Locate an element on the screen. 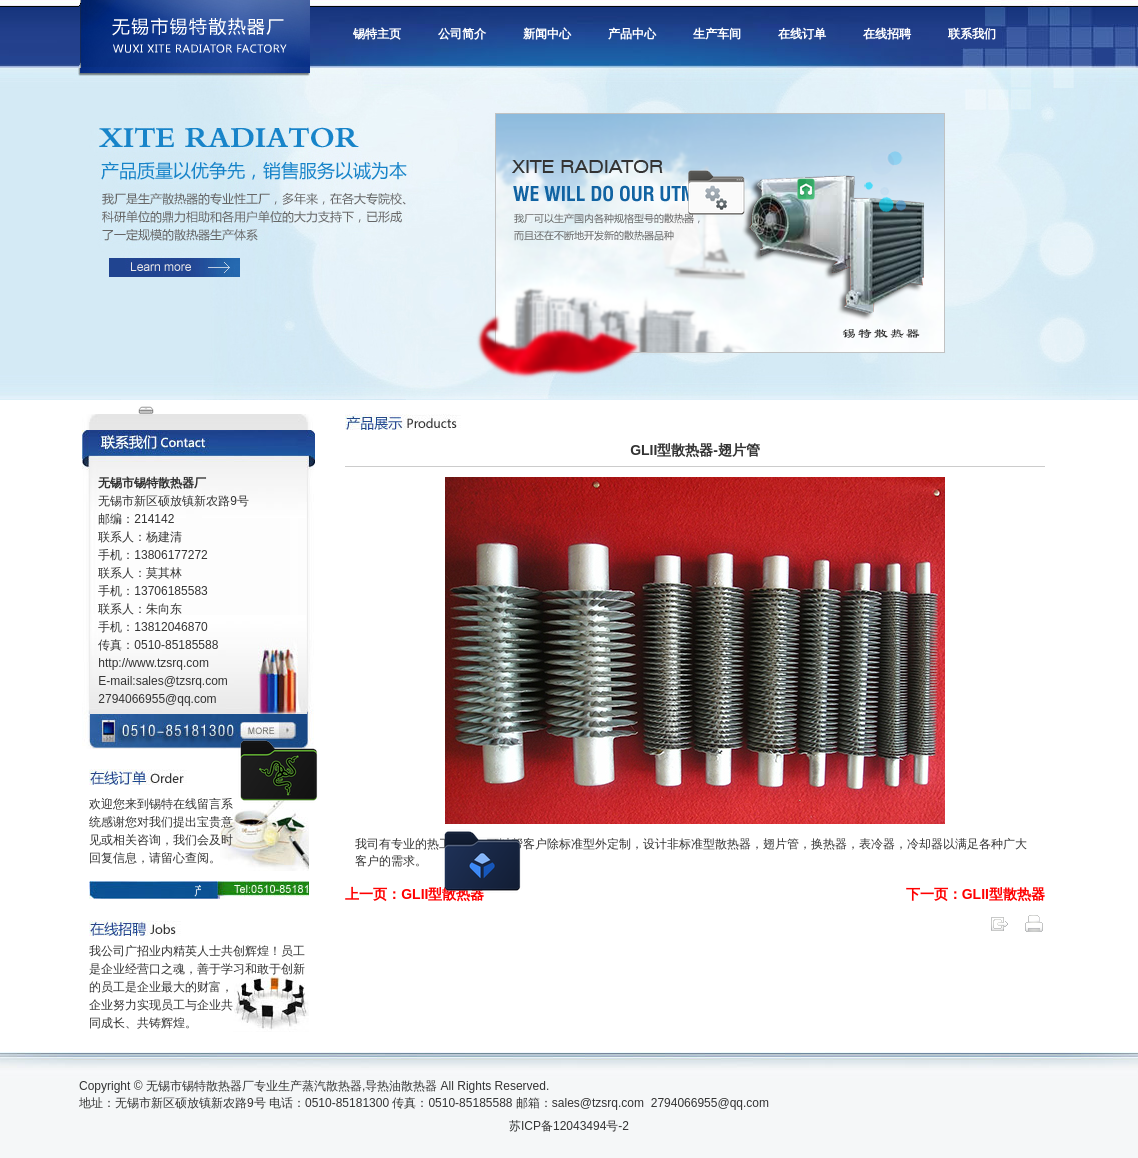 Image resolution: width=1138 pixels, height=1158 pixels. open blockchain-related files and documents is located at coordinates (482, 863).